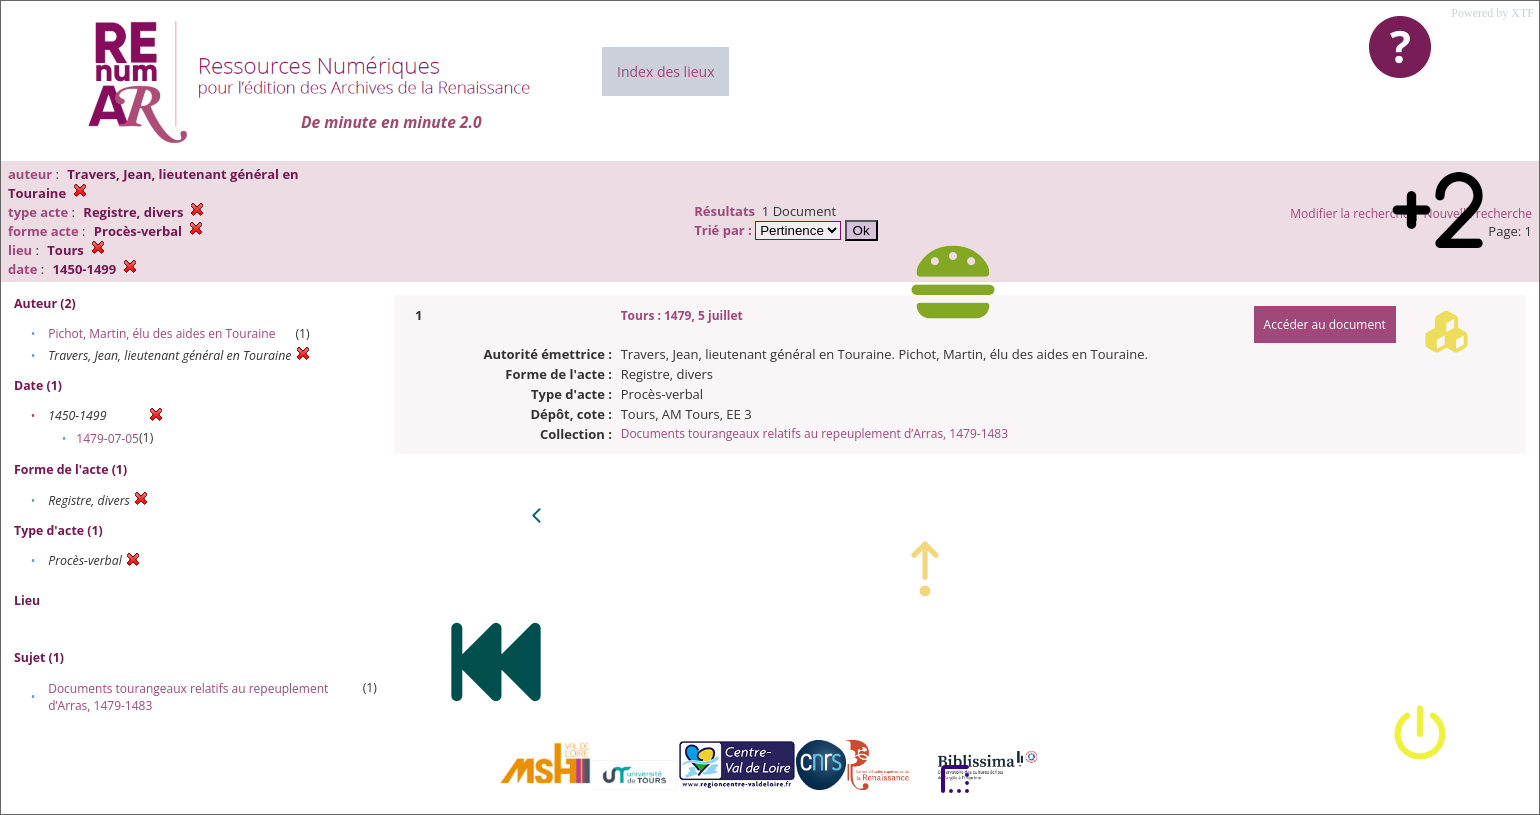 The width and height of the screenshot is (1540, 815). I want to click on skip to previous track, so click(496, 662).